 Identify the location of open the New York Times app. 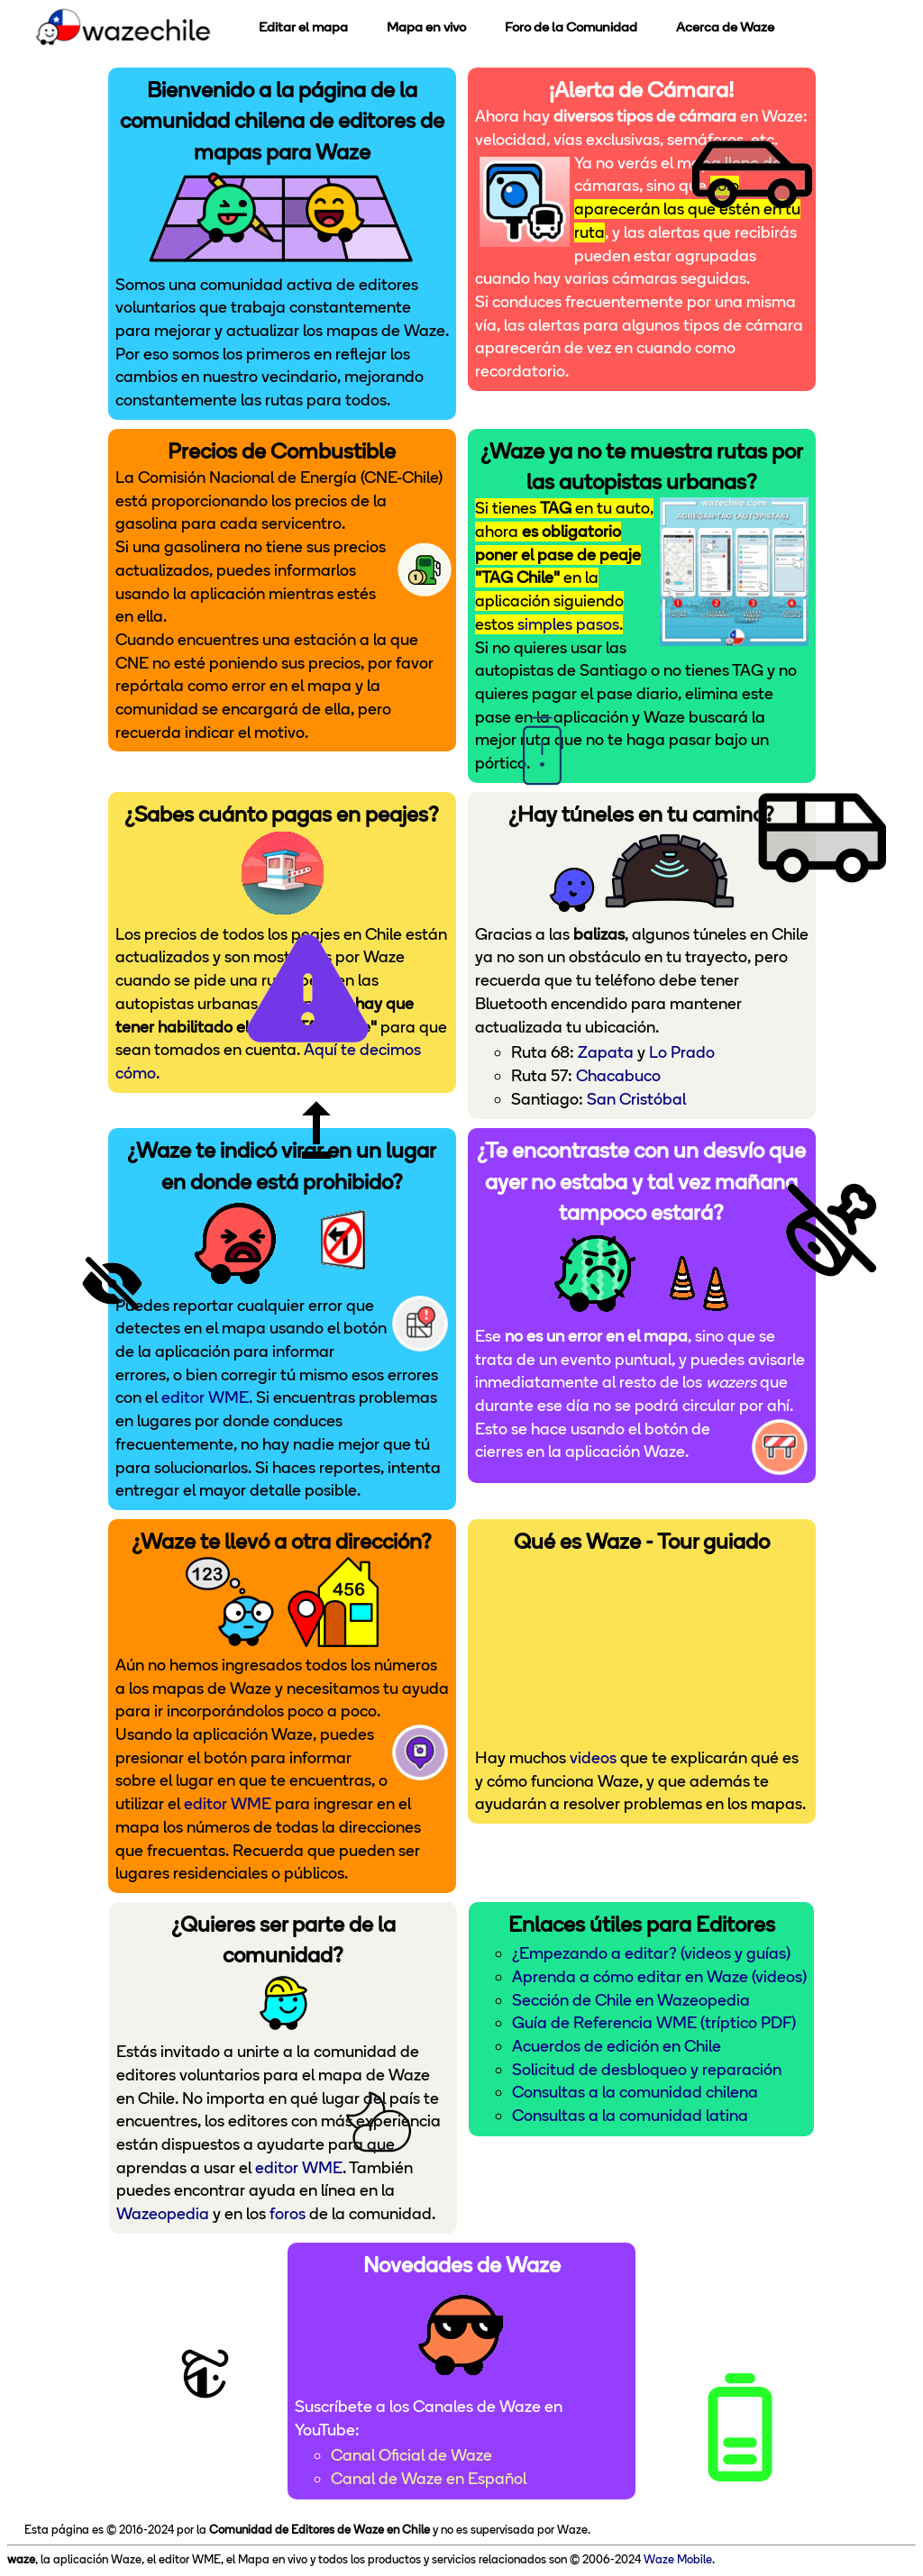
(205, 2372).